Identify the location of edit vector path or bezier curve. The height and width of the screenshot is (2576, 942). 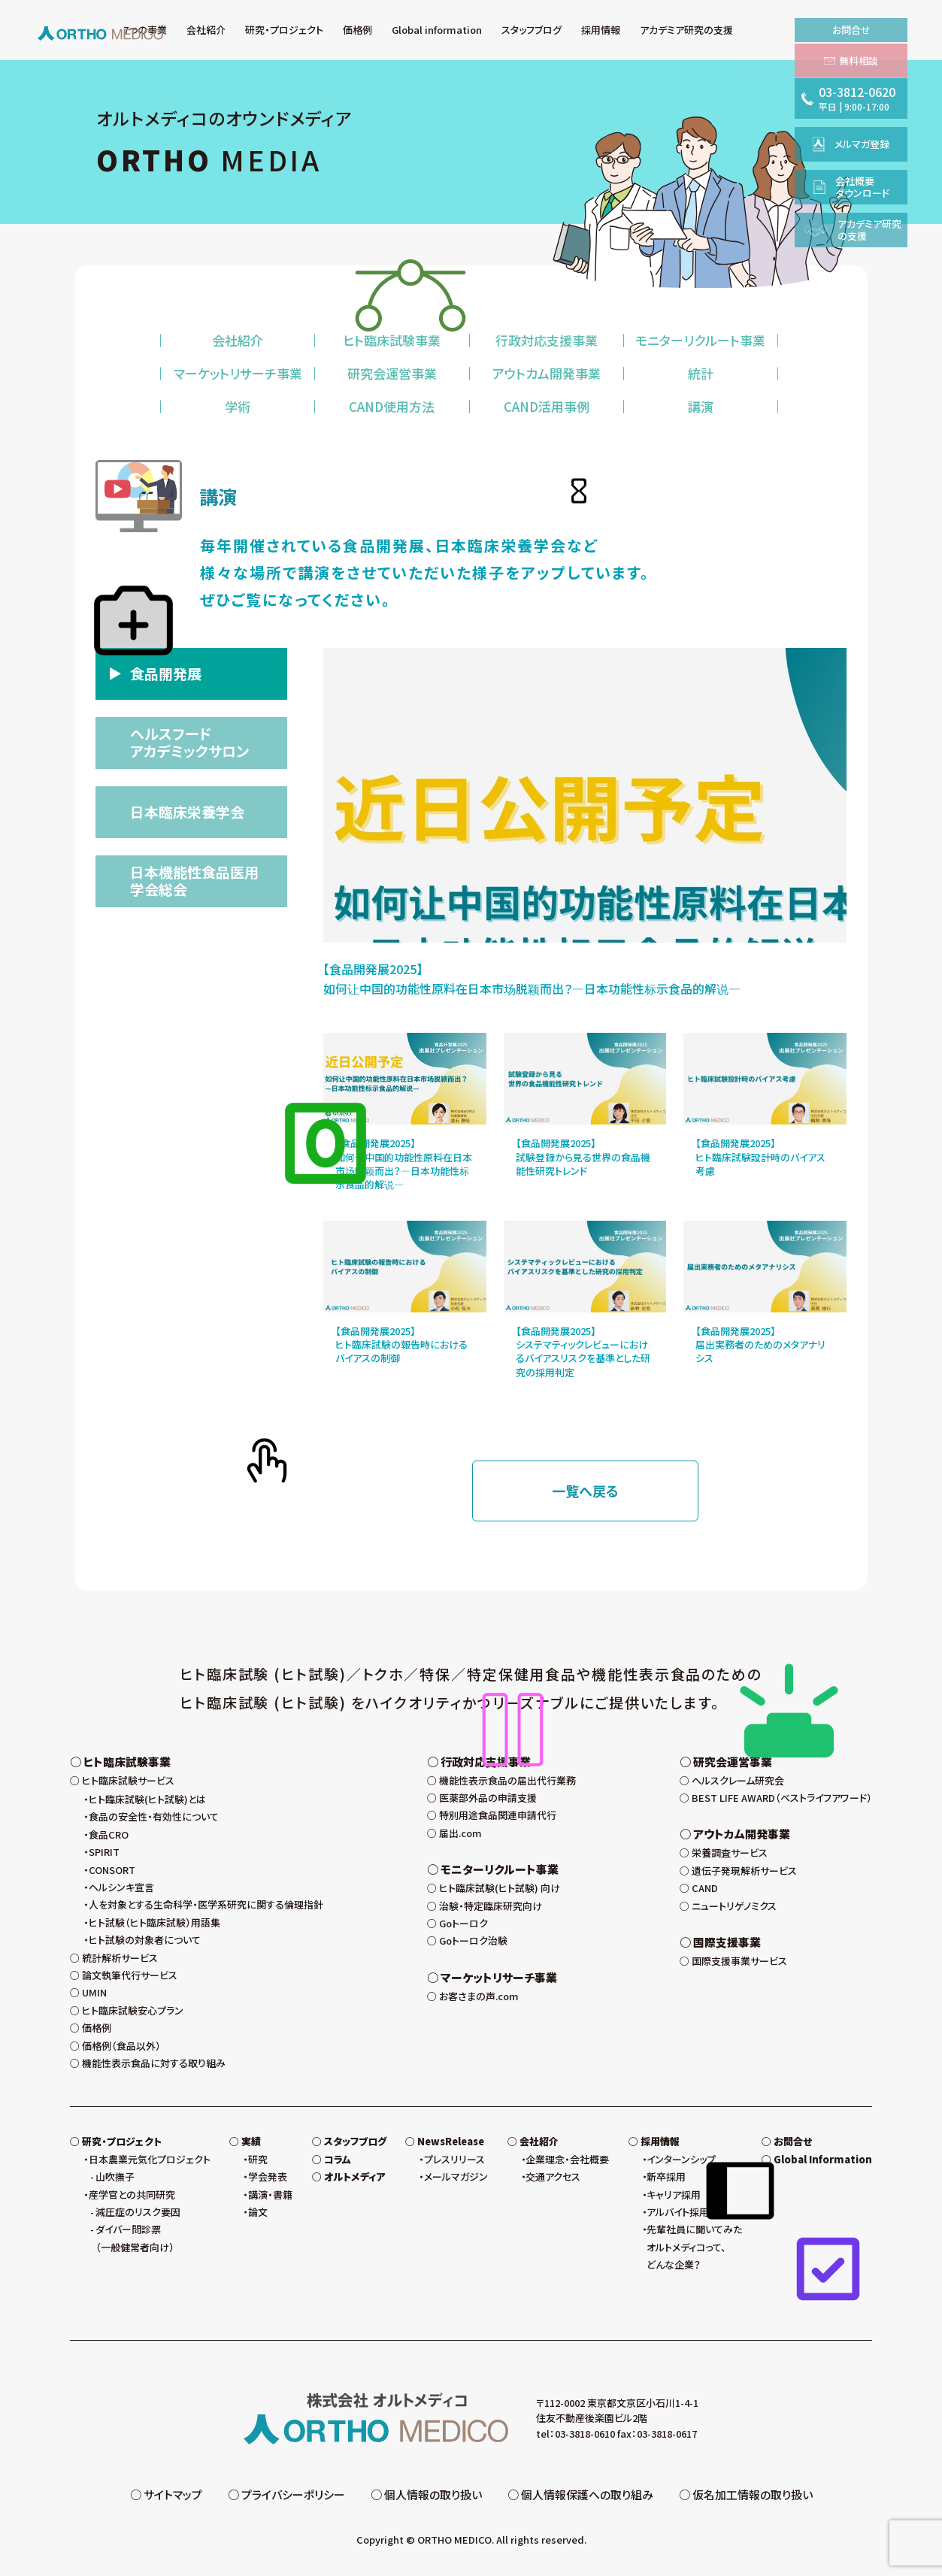
(410, 295).